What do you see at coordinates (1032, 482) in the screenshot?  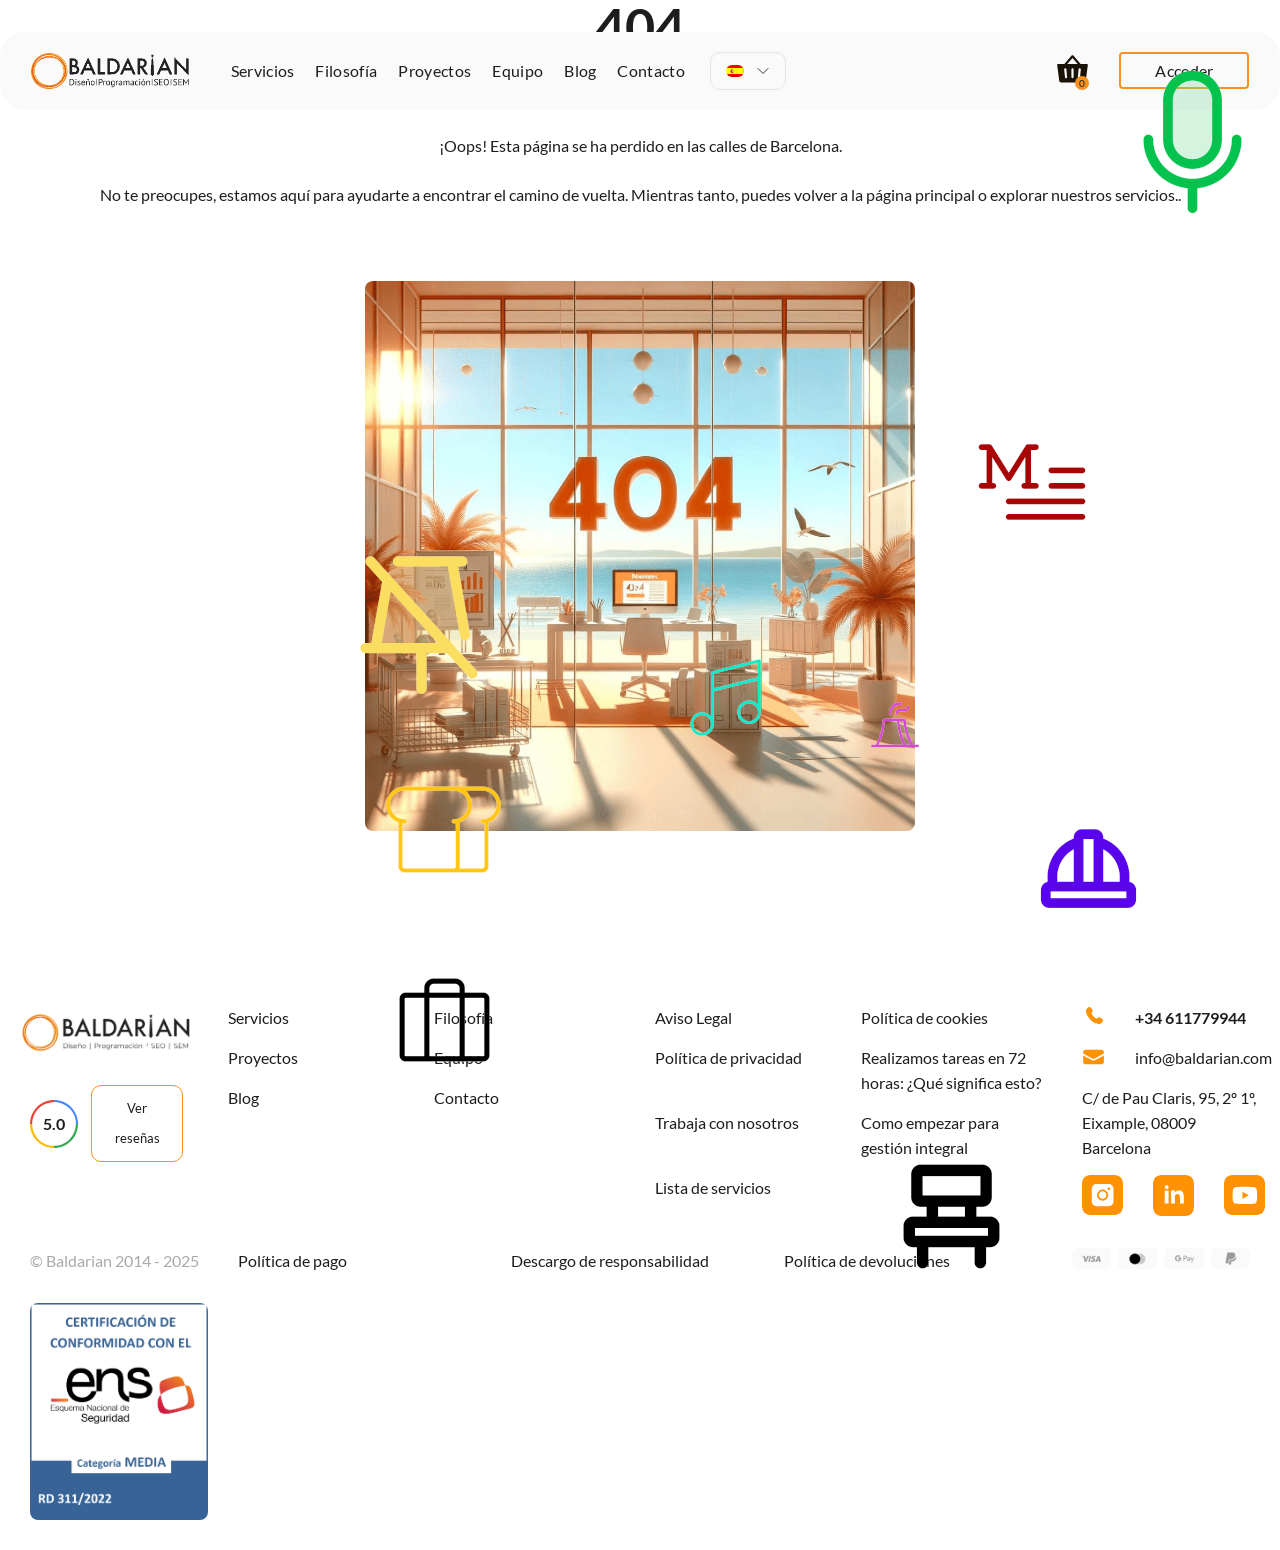 I see `read article on medium` at bounding box center [1032, 482].